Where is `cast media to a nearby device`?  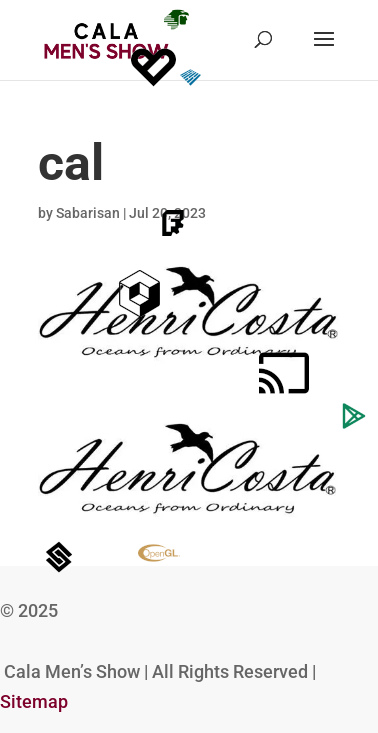
cast media to a nearby device is located at coordinates (284, 373).